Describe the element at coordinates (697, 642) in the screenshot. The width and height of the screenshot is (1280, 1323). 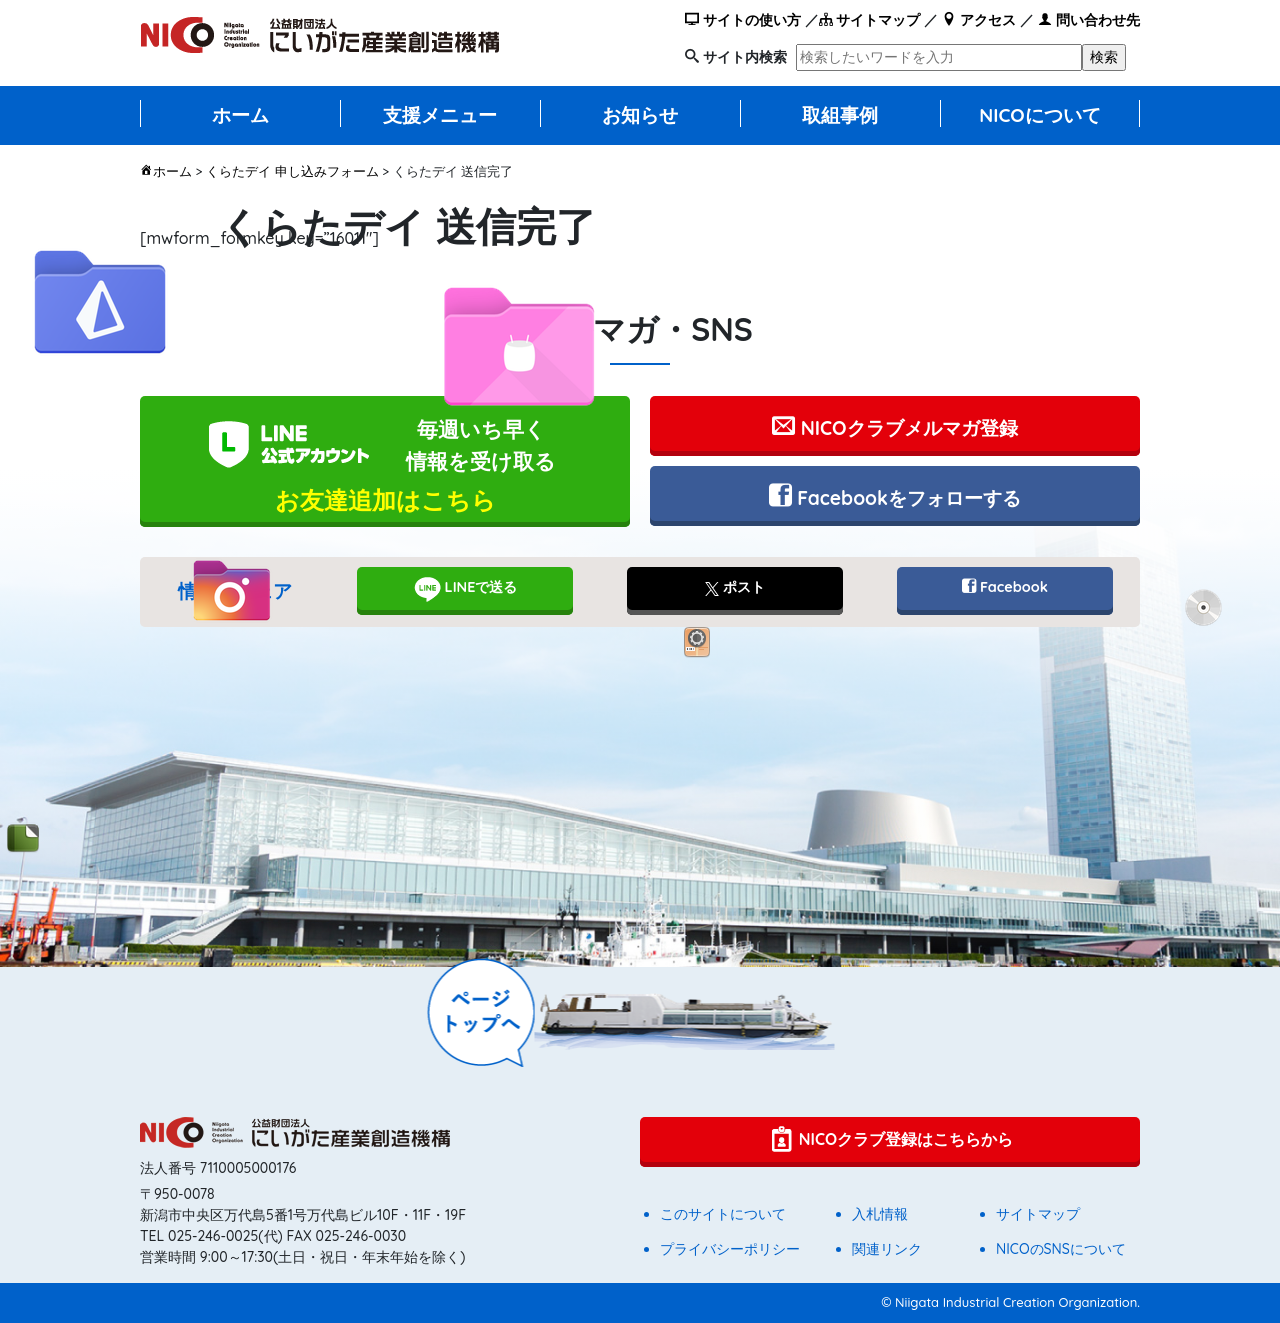
I see `software installation or package setup in progress` at that location.